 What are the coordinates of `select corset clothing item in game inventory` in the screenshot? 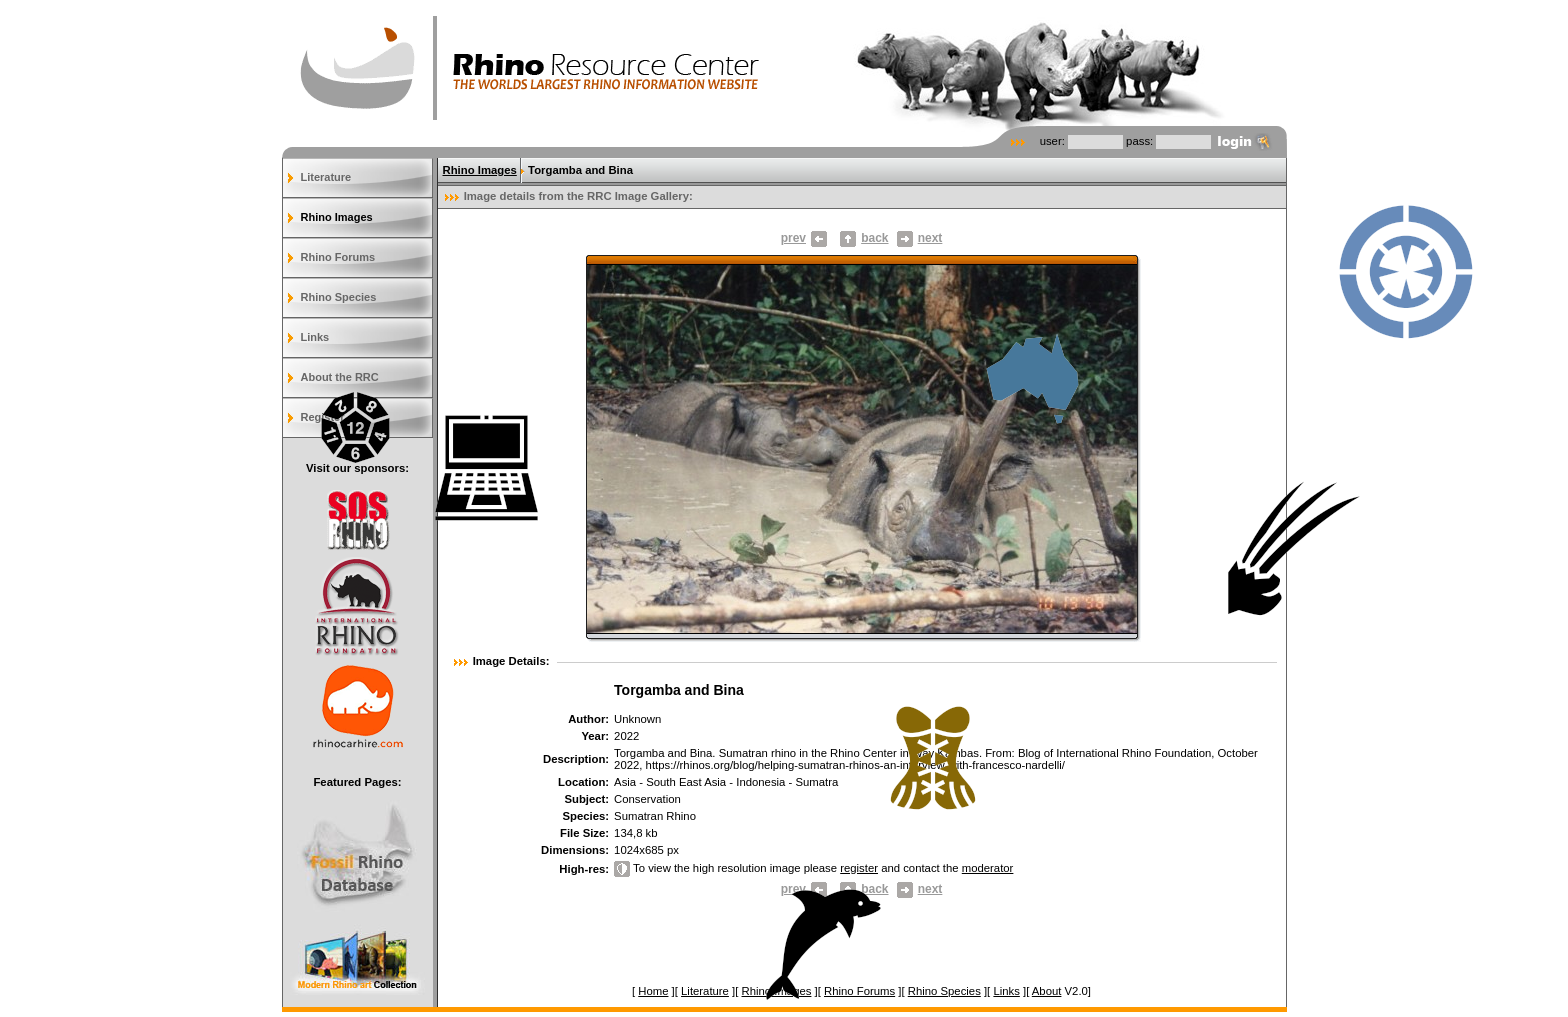 It's located at (933, 756).